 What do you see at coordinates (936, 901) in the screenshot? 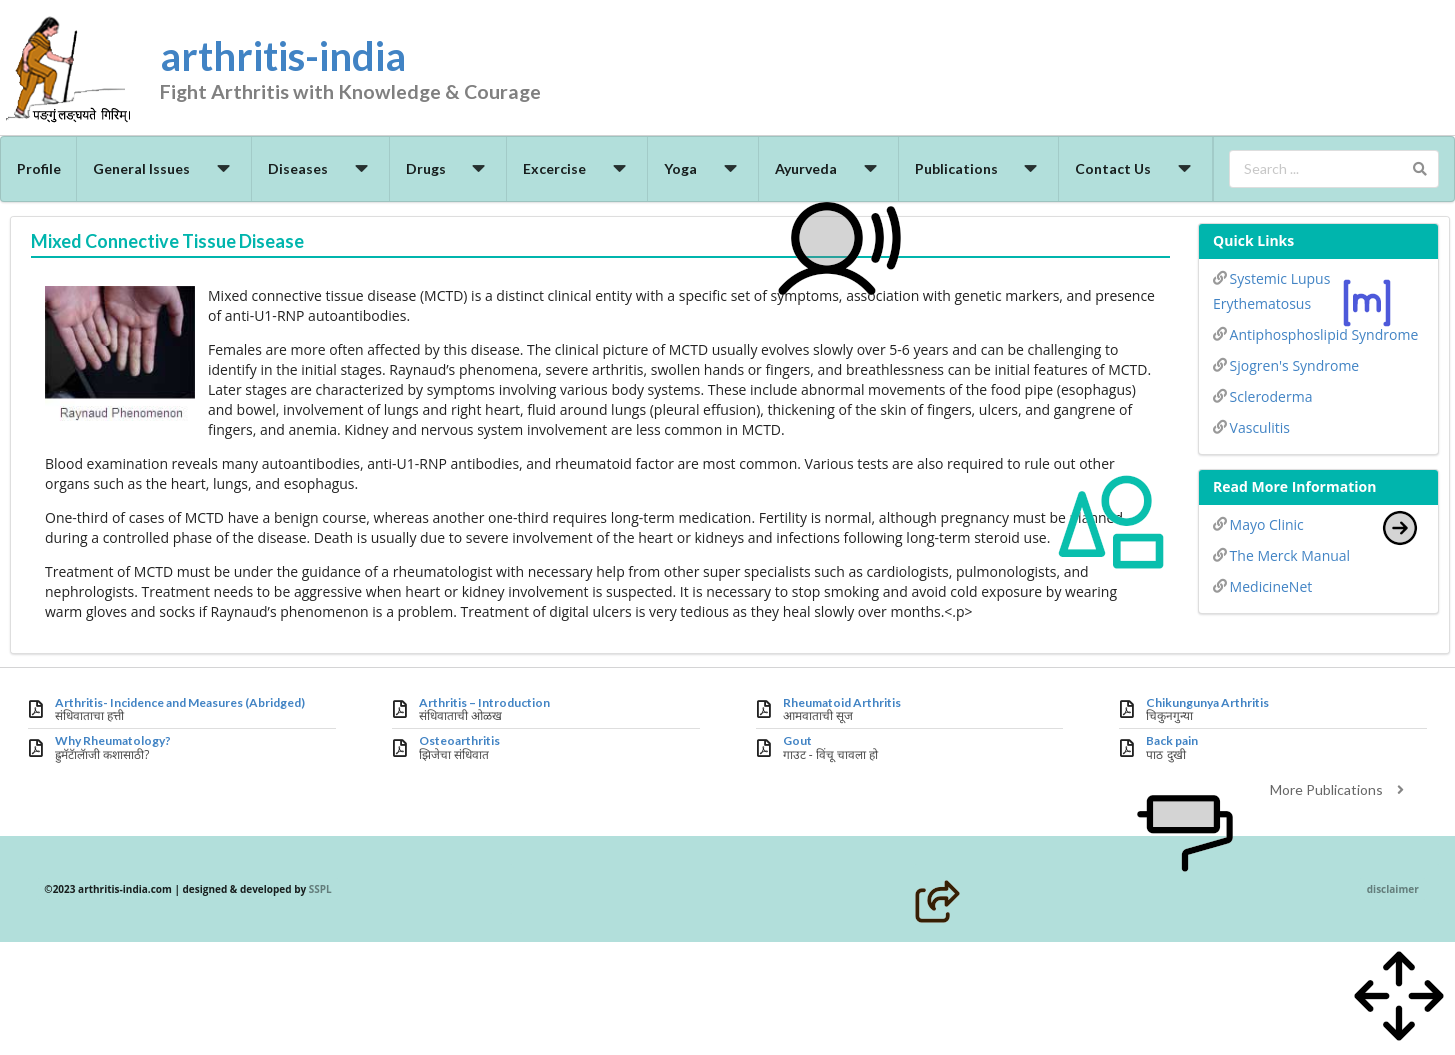
I see `share this content externally` at bounding box center [936, 901].